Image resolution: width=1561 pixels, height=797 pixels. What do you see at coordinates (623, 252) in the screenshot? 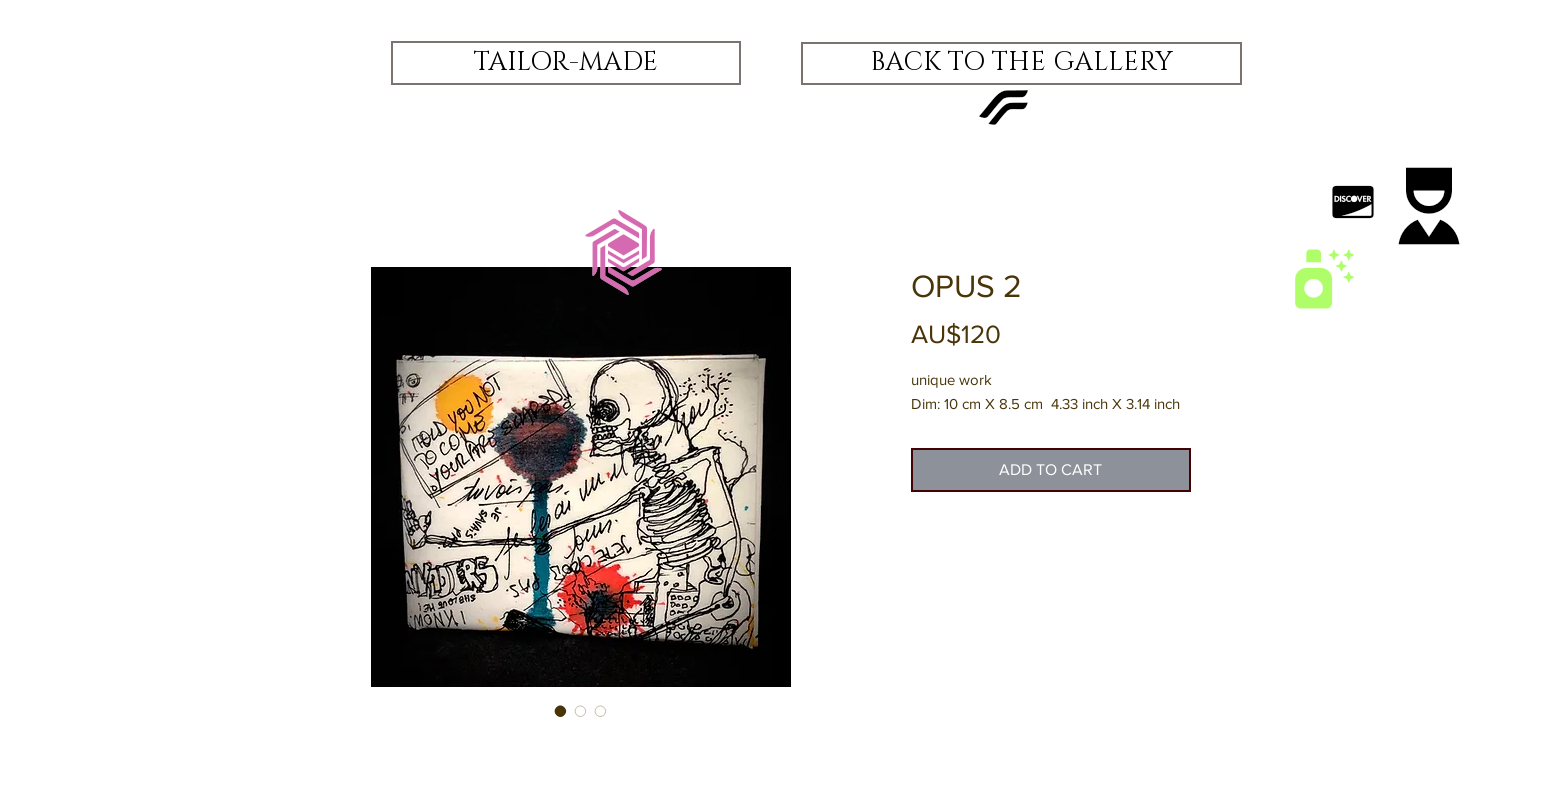
I see `google bigtable service logo` at bounding box center [623, 252].